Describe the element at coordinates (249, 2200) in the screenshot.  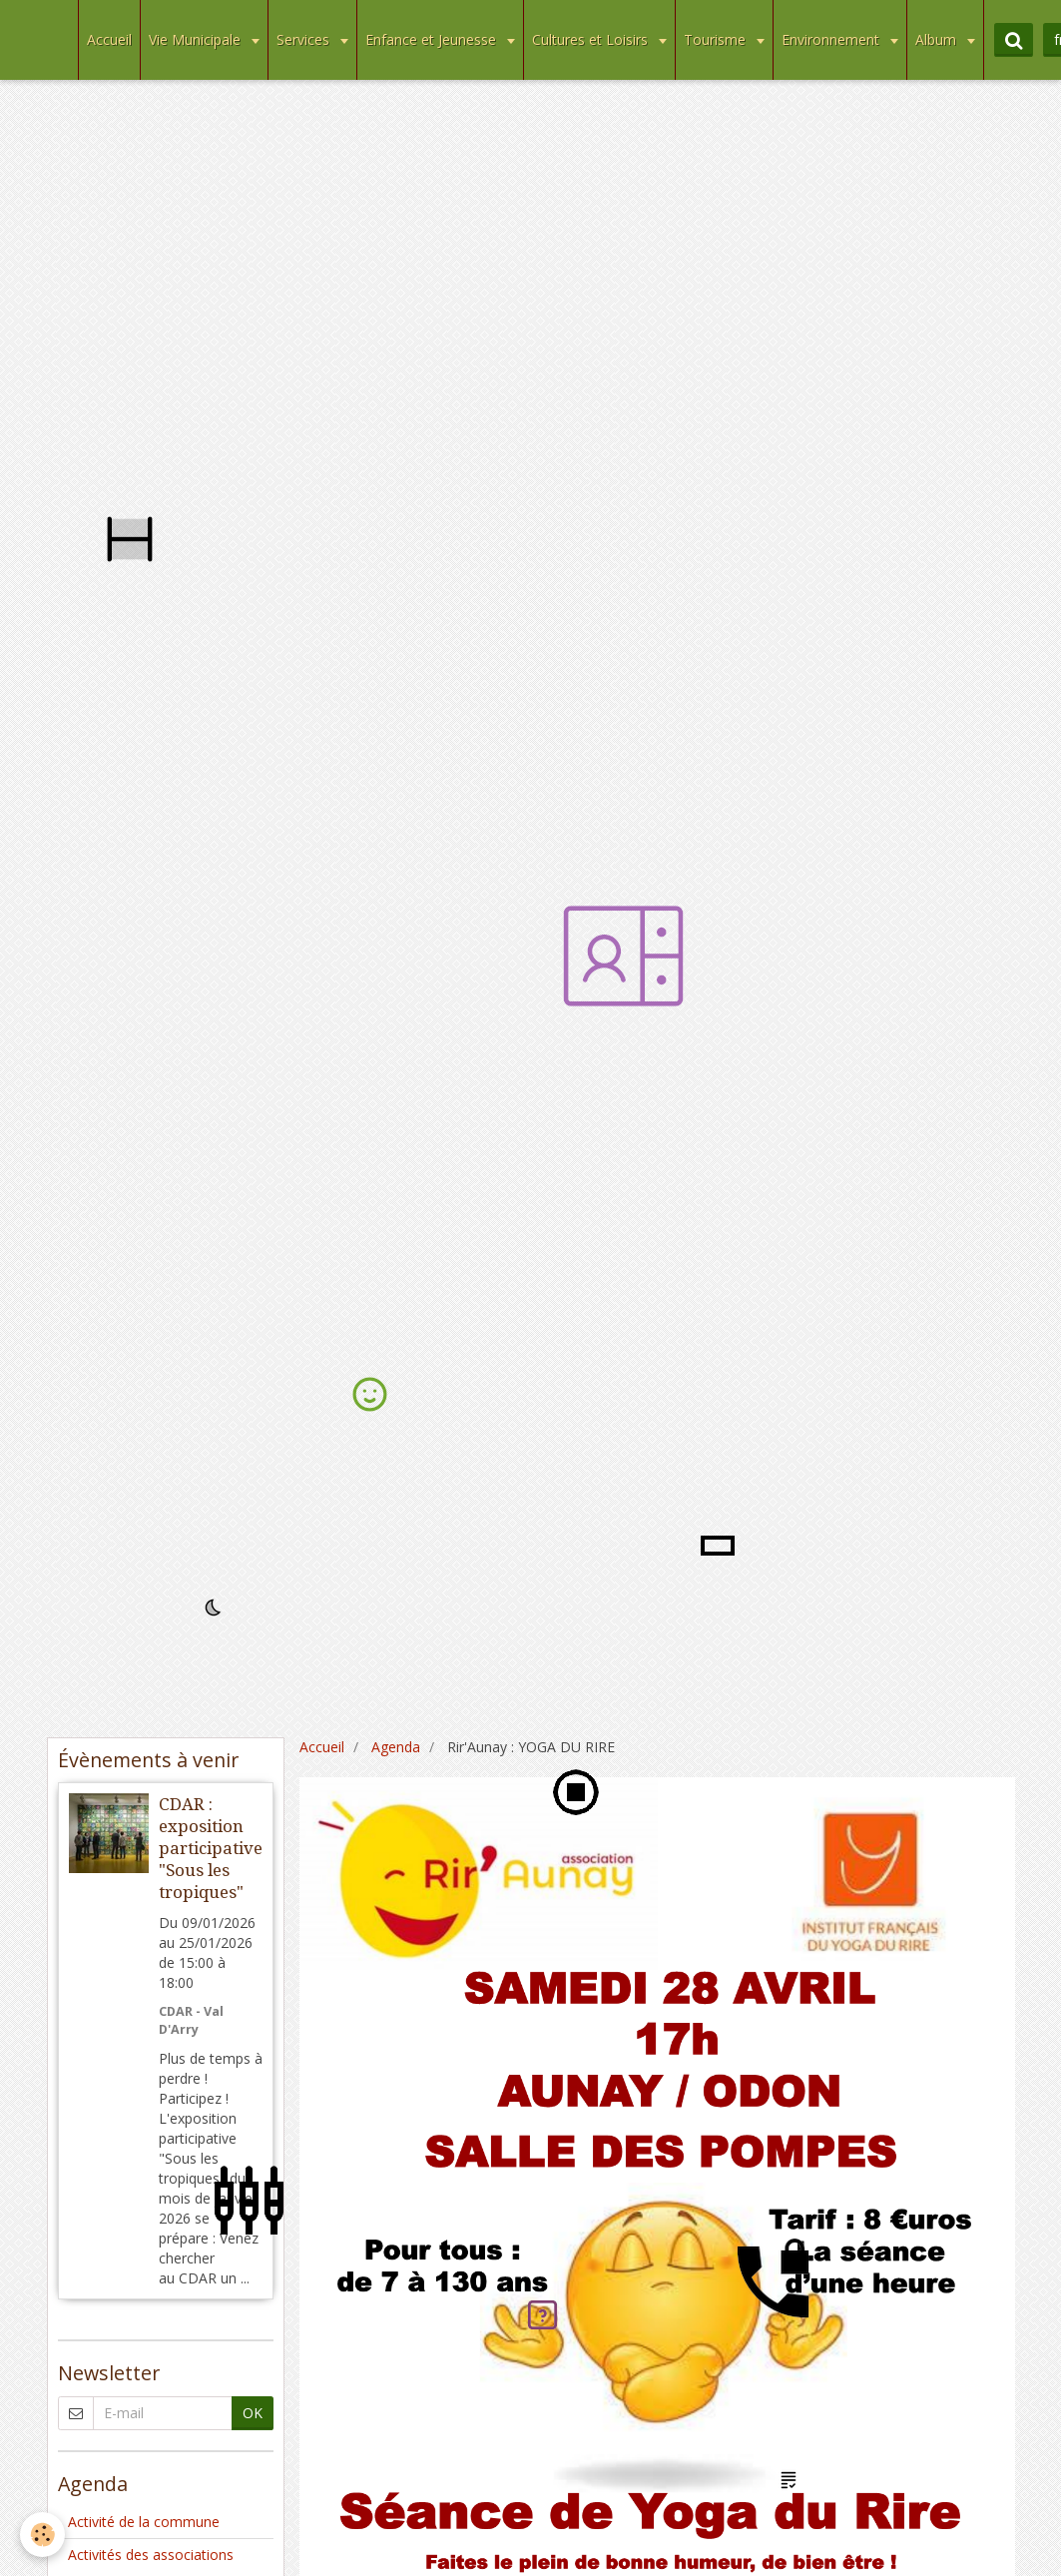
I see `configure audio/video input settings` at that location.